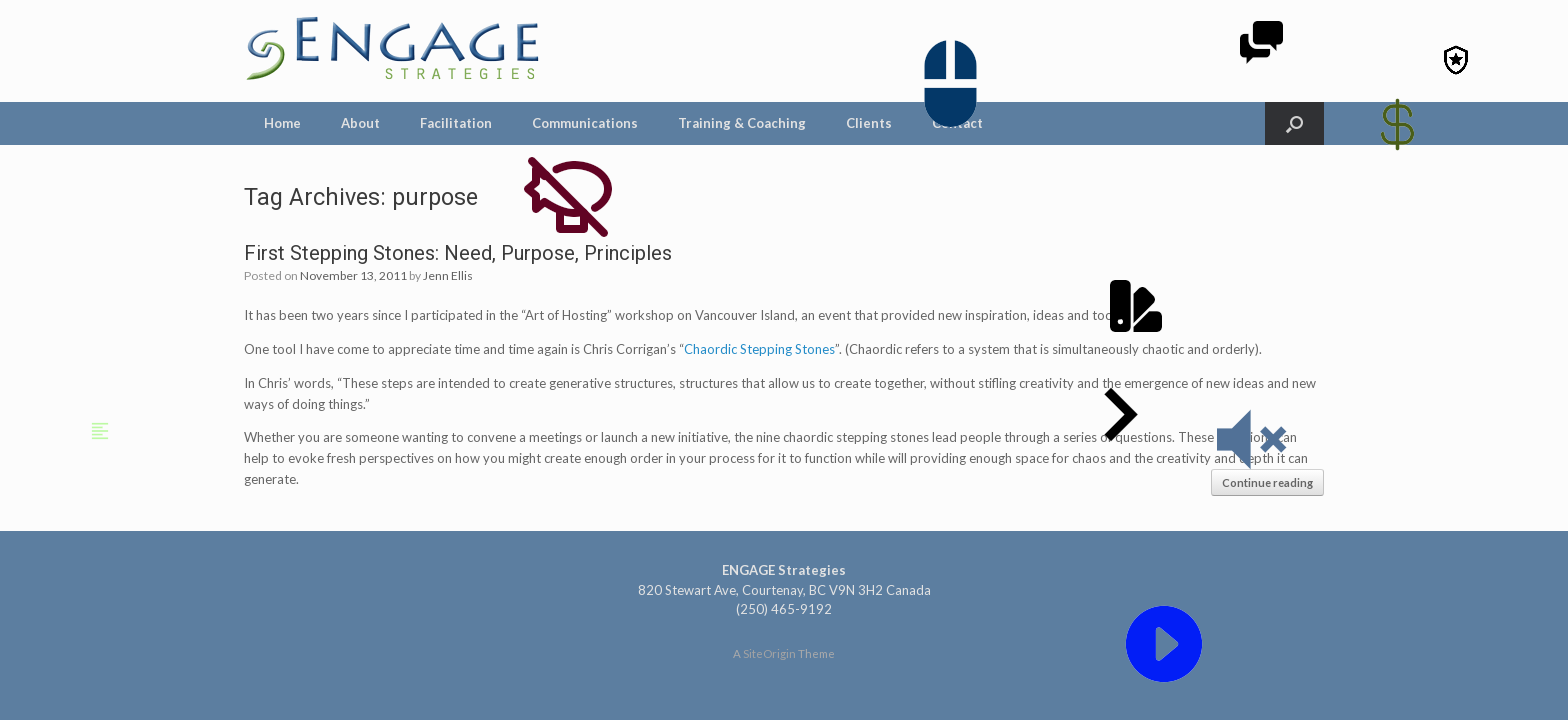 The height and width of the screenshot is (720, 1568). What do you see at coordinates (1456, 60) in the screenshot?
I see `contact local police or emergency services` at bounding box center [1456, 60].